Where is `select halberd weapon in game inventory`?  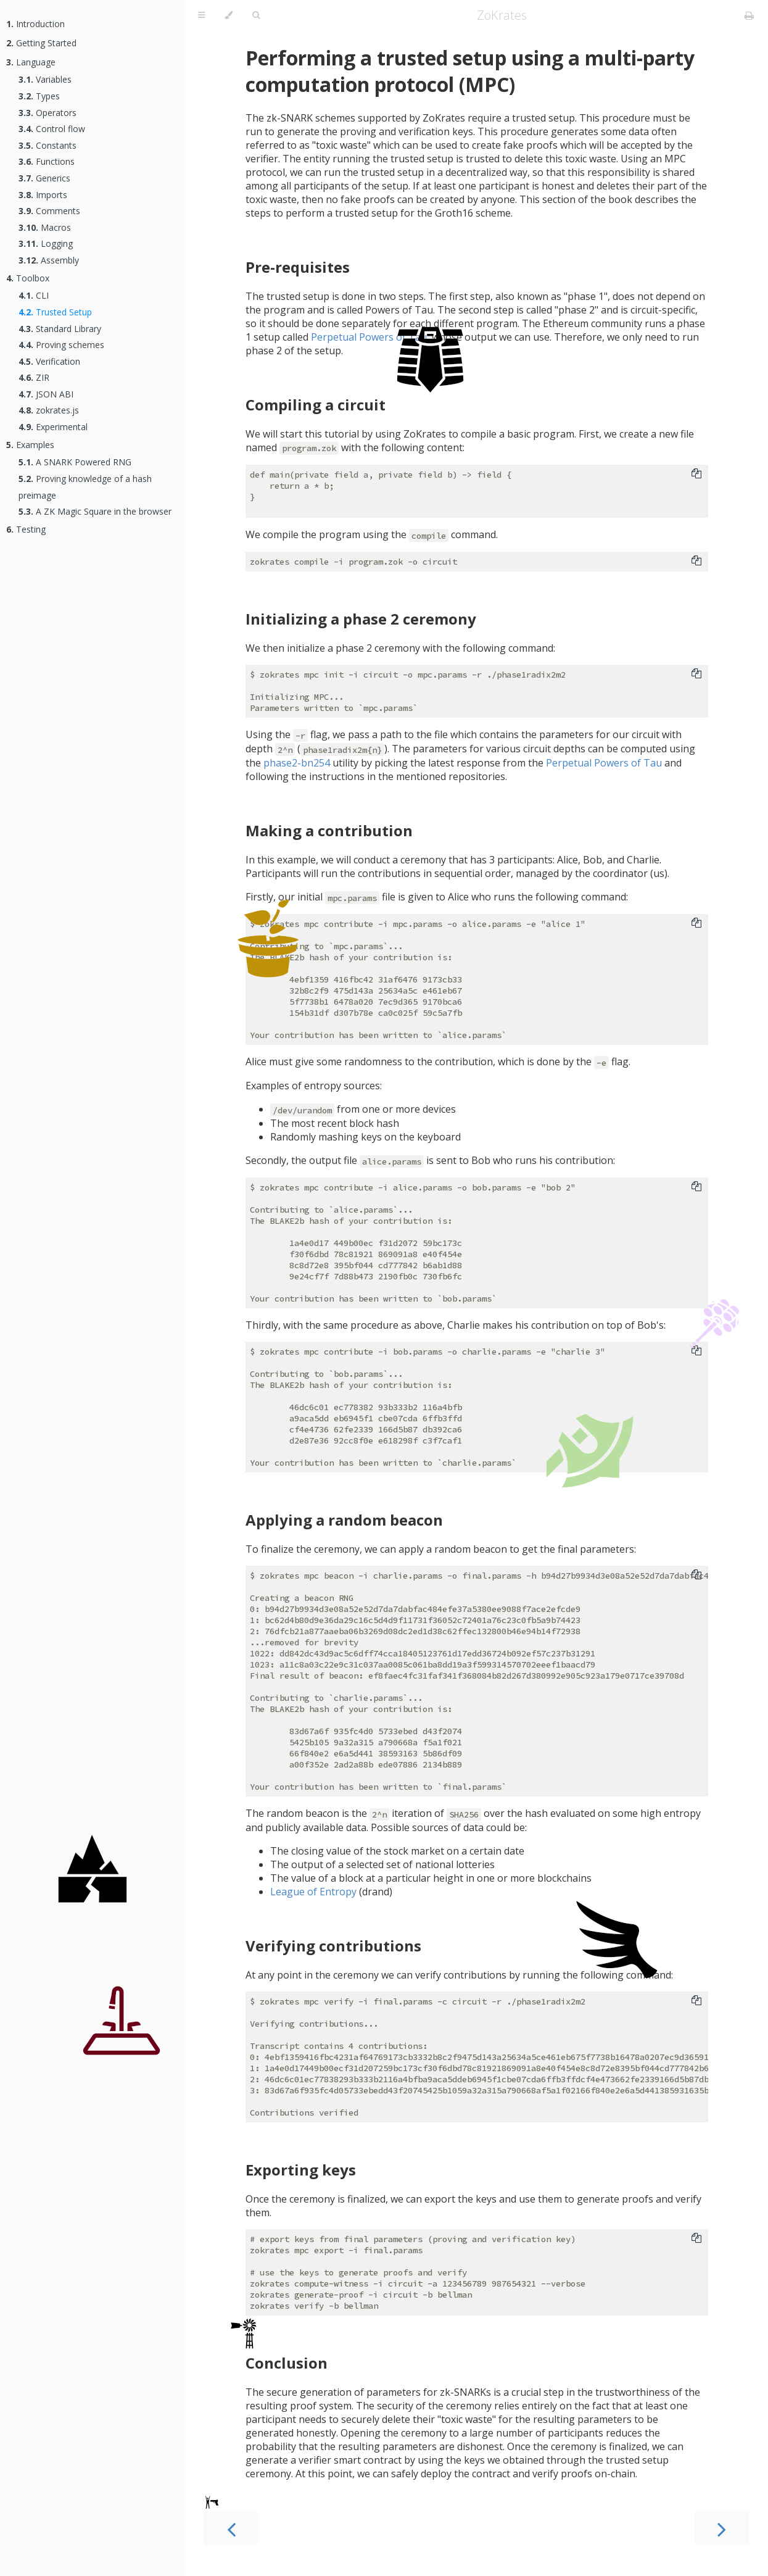
select halberd weapon in game inventory is located at coordinates (590, 1455).